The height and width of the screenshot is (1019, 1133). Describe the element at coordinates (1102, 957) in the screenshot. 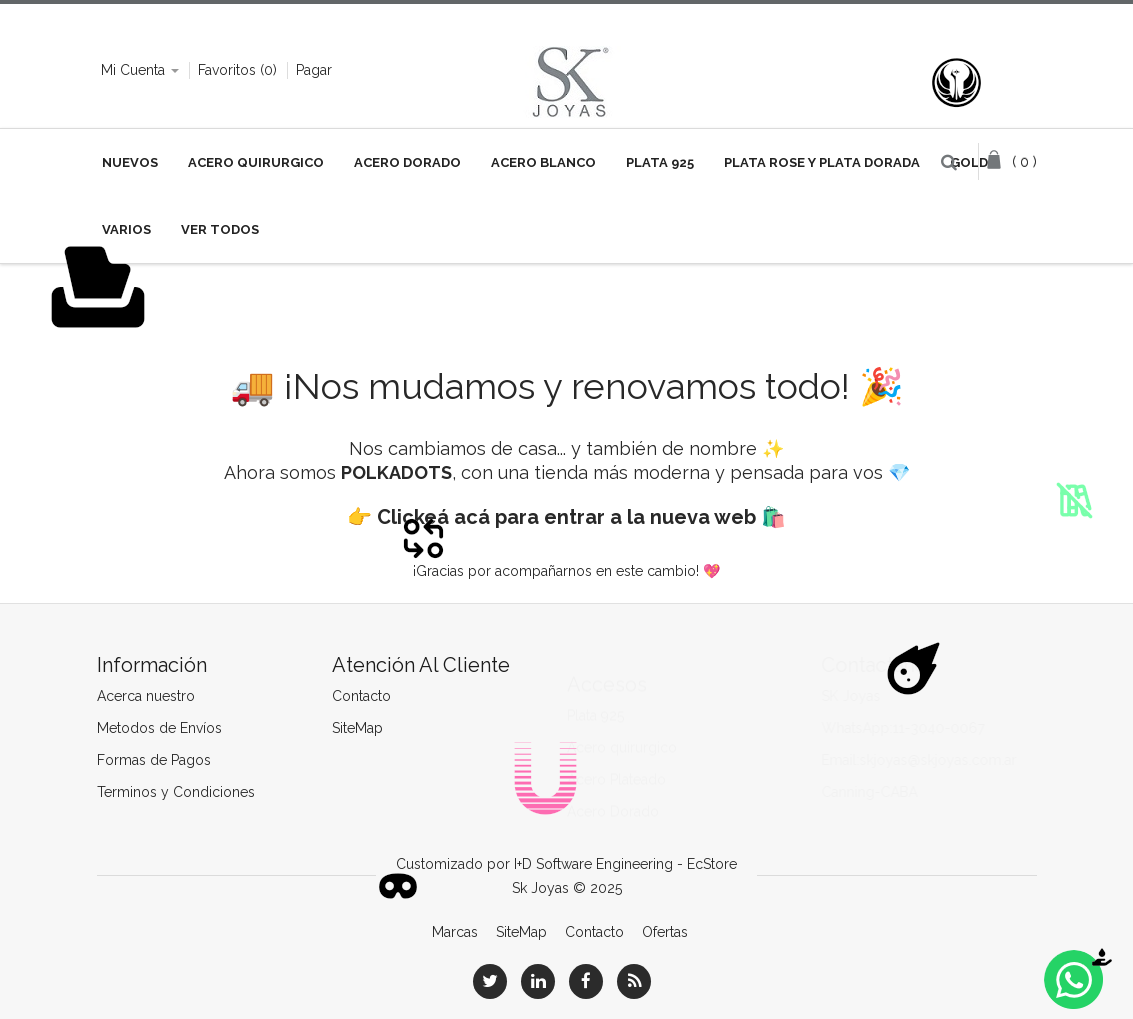

I see `access water conservation or donation features` at that location.